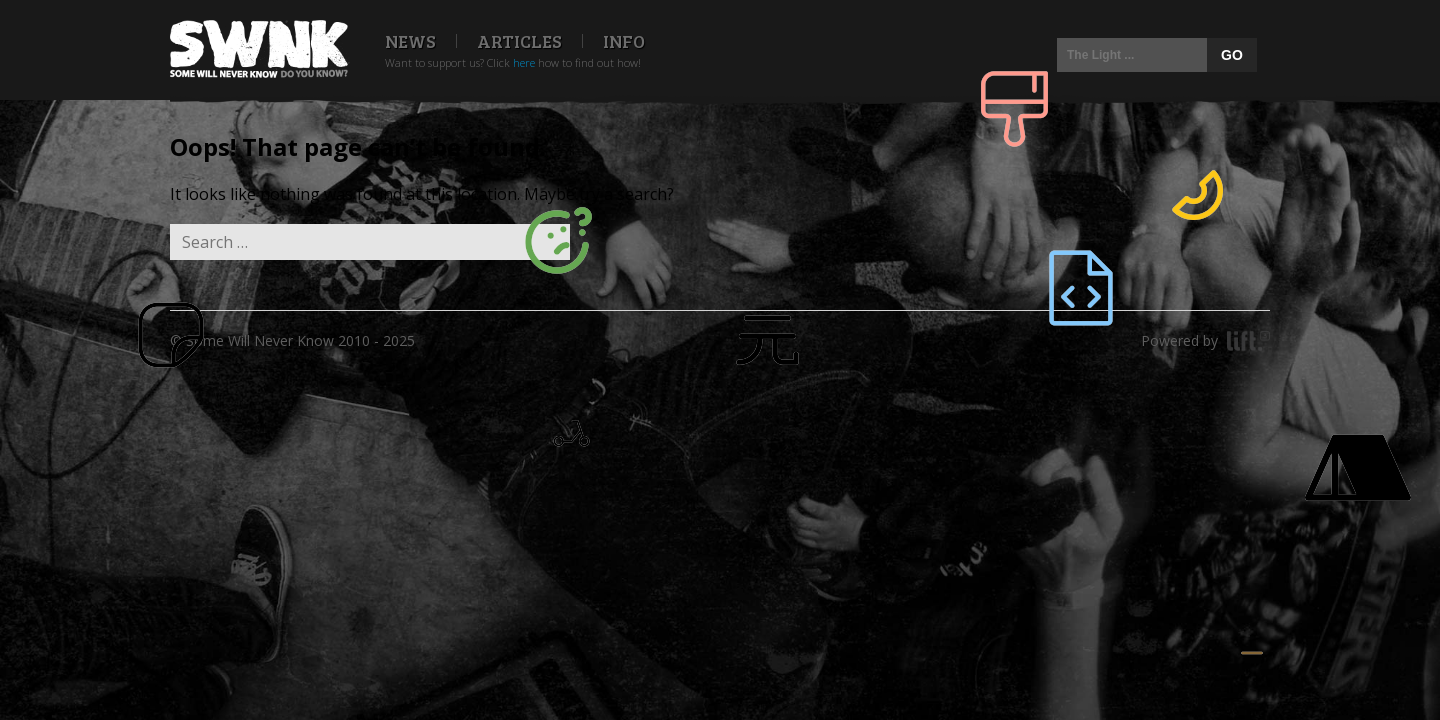  What do you see at coordinates (767, 341) in the screenshot?
I see `view prices in chinese yuan` at bounding box center [767, 341].